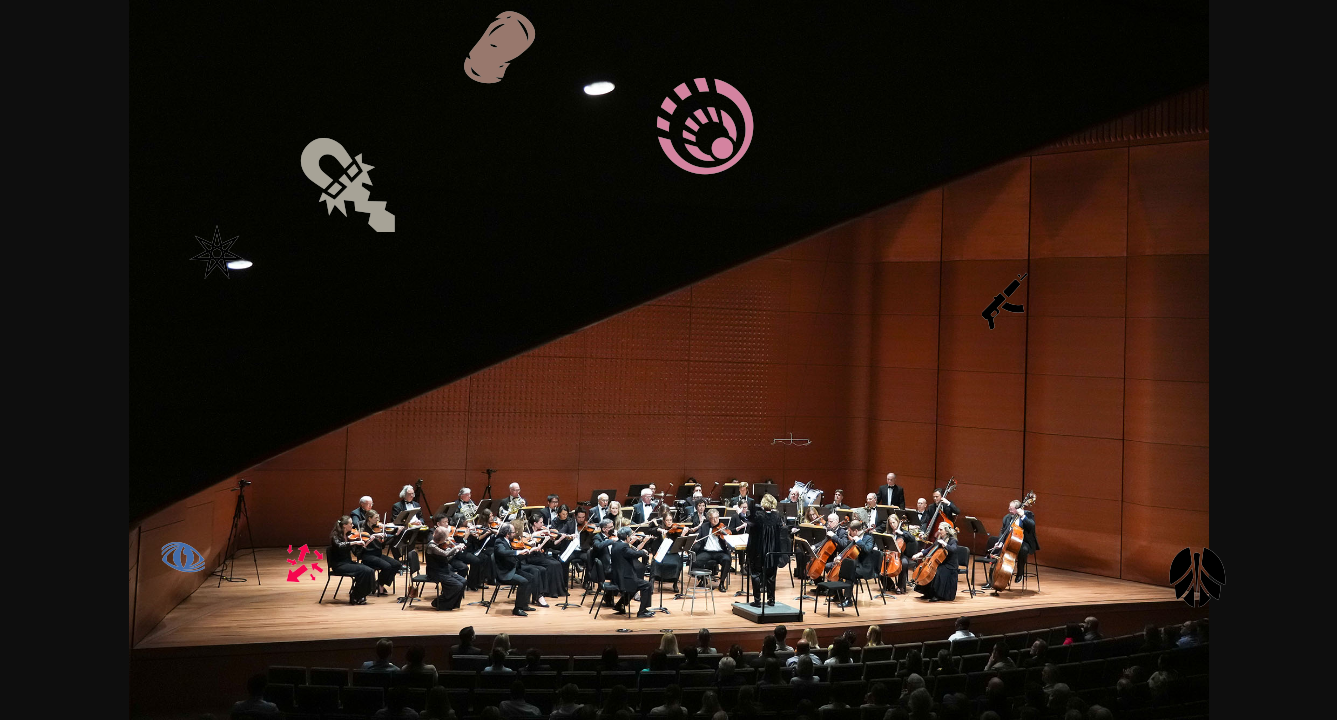 This screenshot has height=720, width=1337. What do you see at coordinates (217, 252) in the screenshot?
I see `a seven-pointed star symbol for mystical or magical elements` at bounding box center [217, 252].